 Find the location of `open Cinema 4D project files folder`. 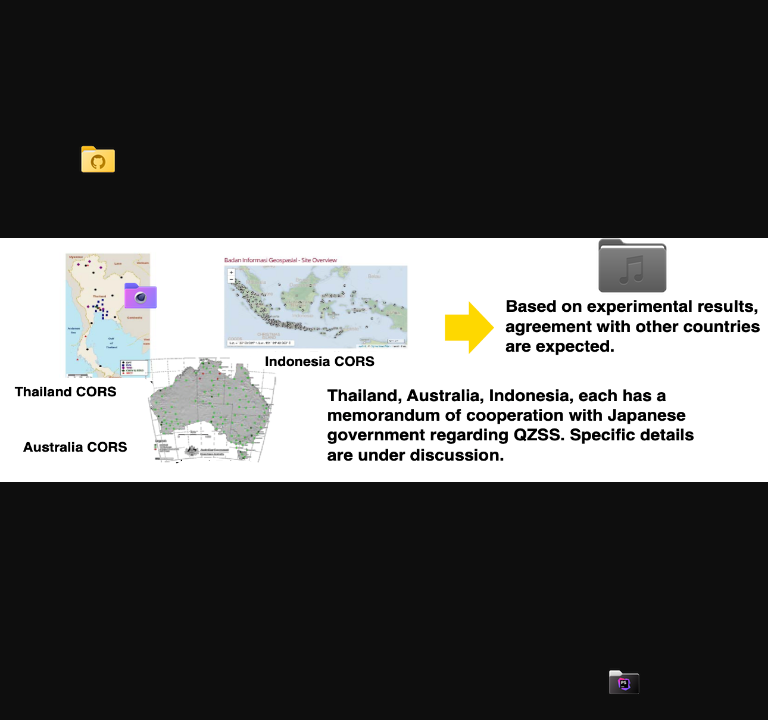

open Cinema 4D project files folder is located at coordinates (140, 296).